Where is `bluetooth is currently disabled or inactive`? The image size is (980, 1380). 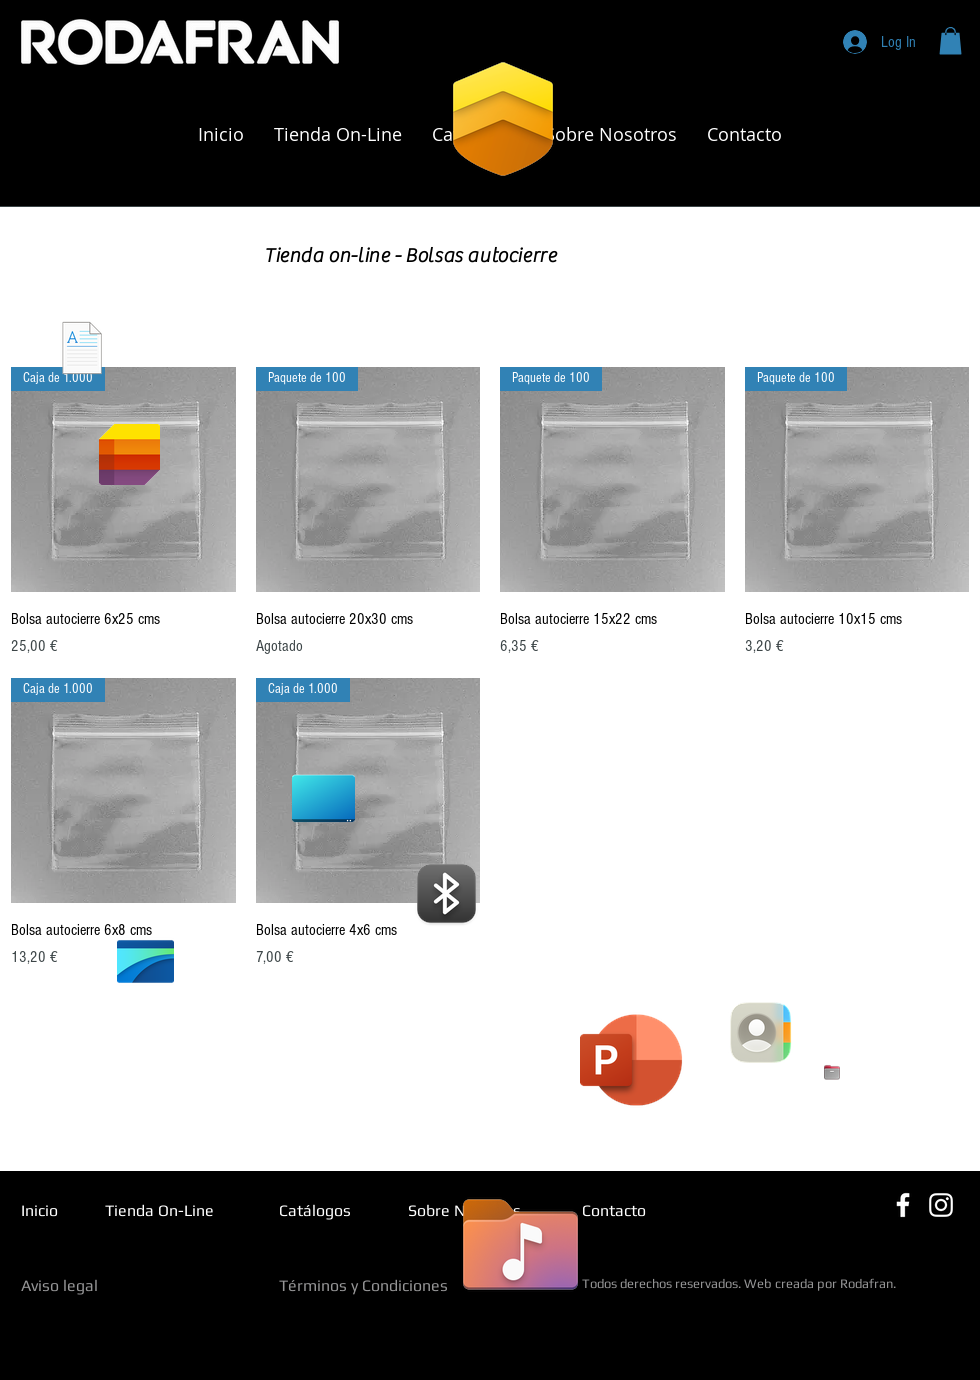
bluetooth is currently disabled or inactive is located at coordinates (446, 893).